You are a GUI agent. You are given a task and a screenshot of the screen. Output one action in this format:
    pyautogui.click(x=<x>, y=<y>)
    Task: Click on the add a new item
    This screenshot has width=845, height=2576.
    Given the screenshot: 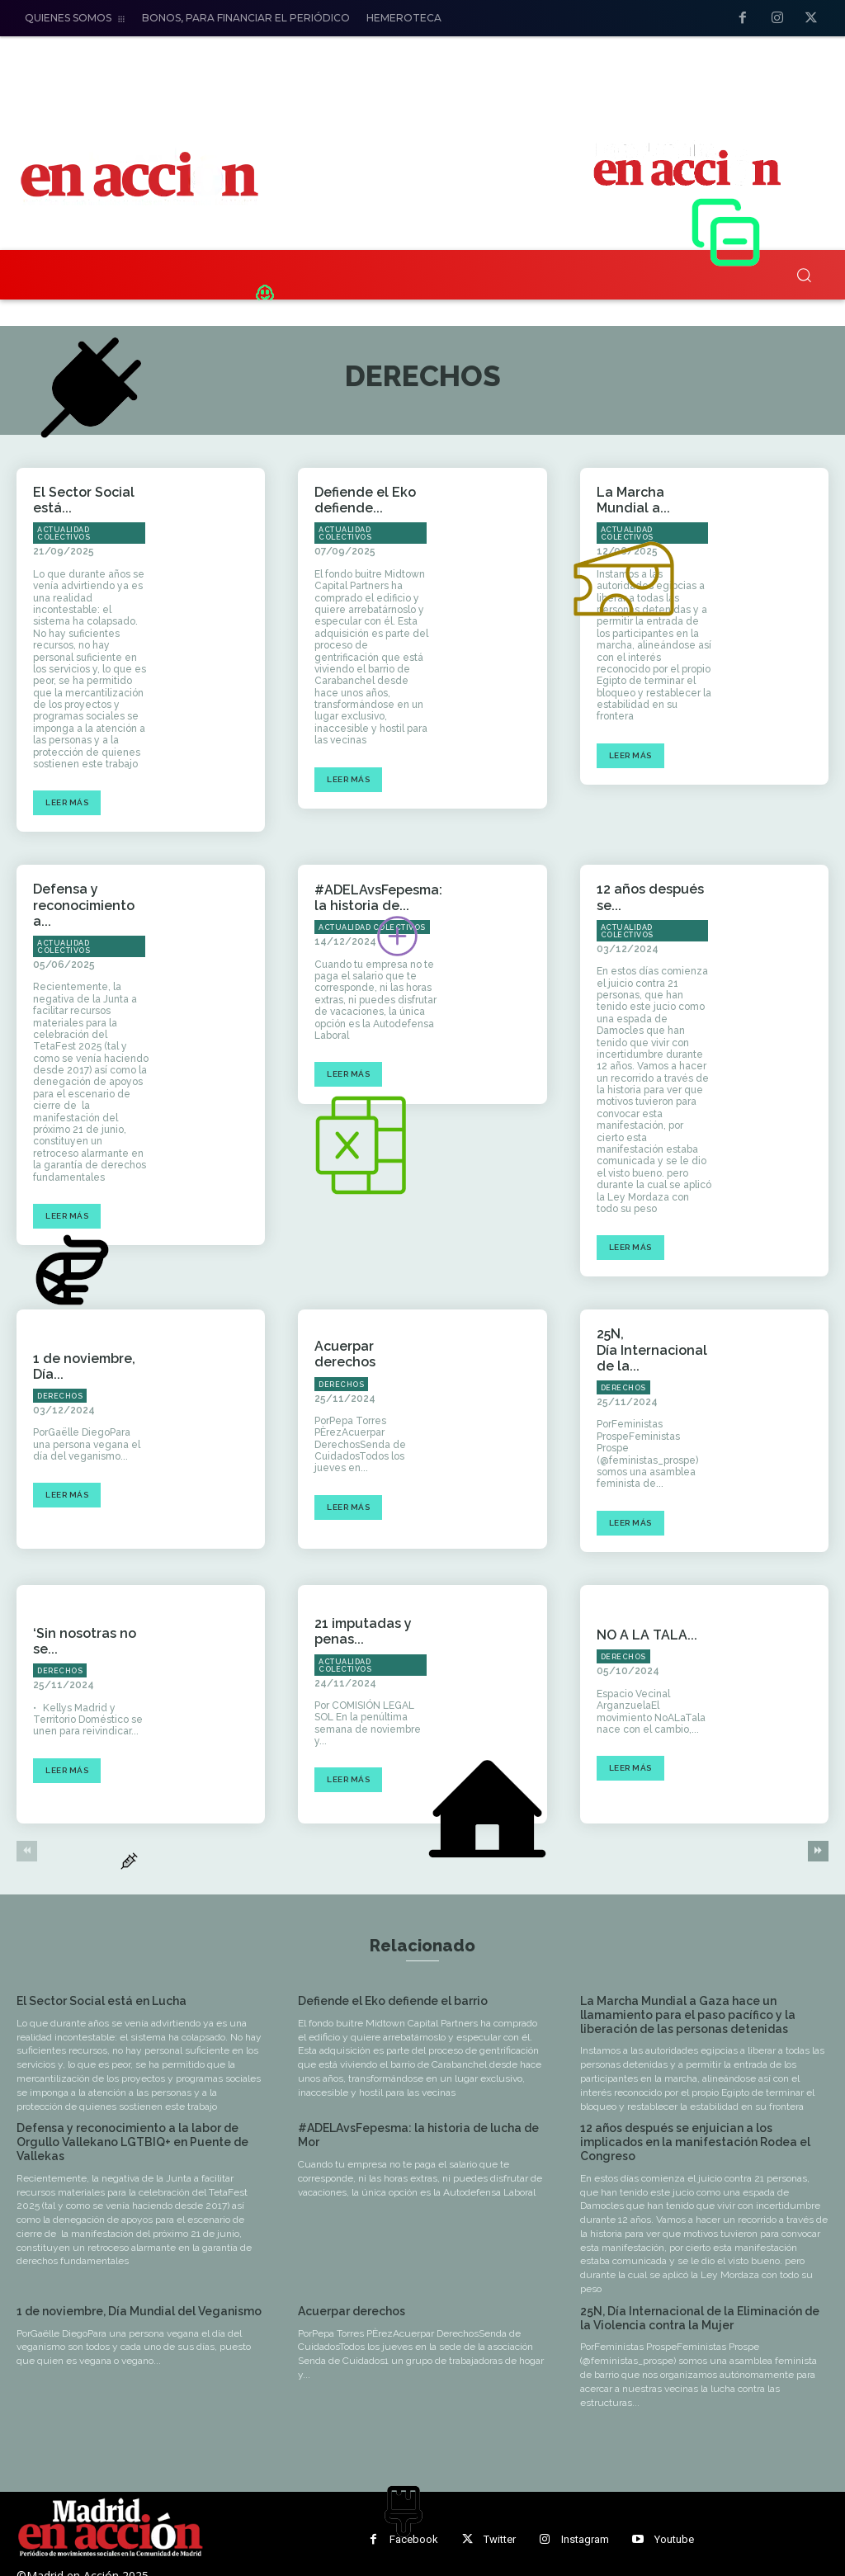 What is the action you would take?
    pyautogui.click(x=397, y=936)
    